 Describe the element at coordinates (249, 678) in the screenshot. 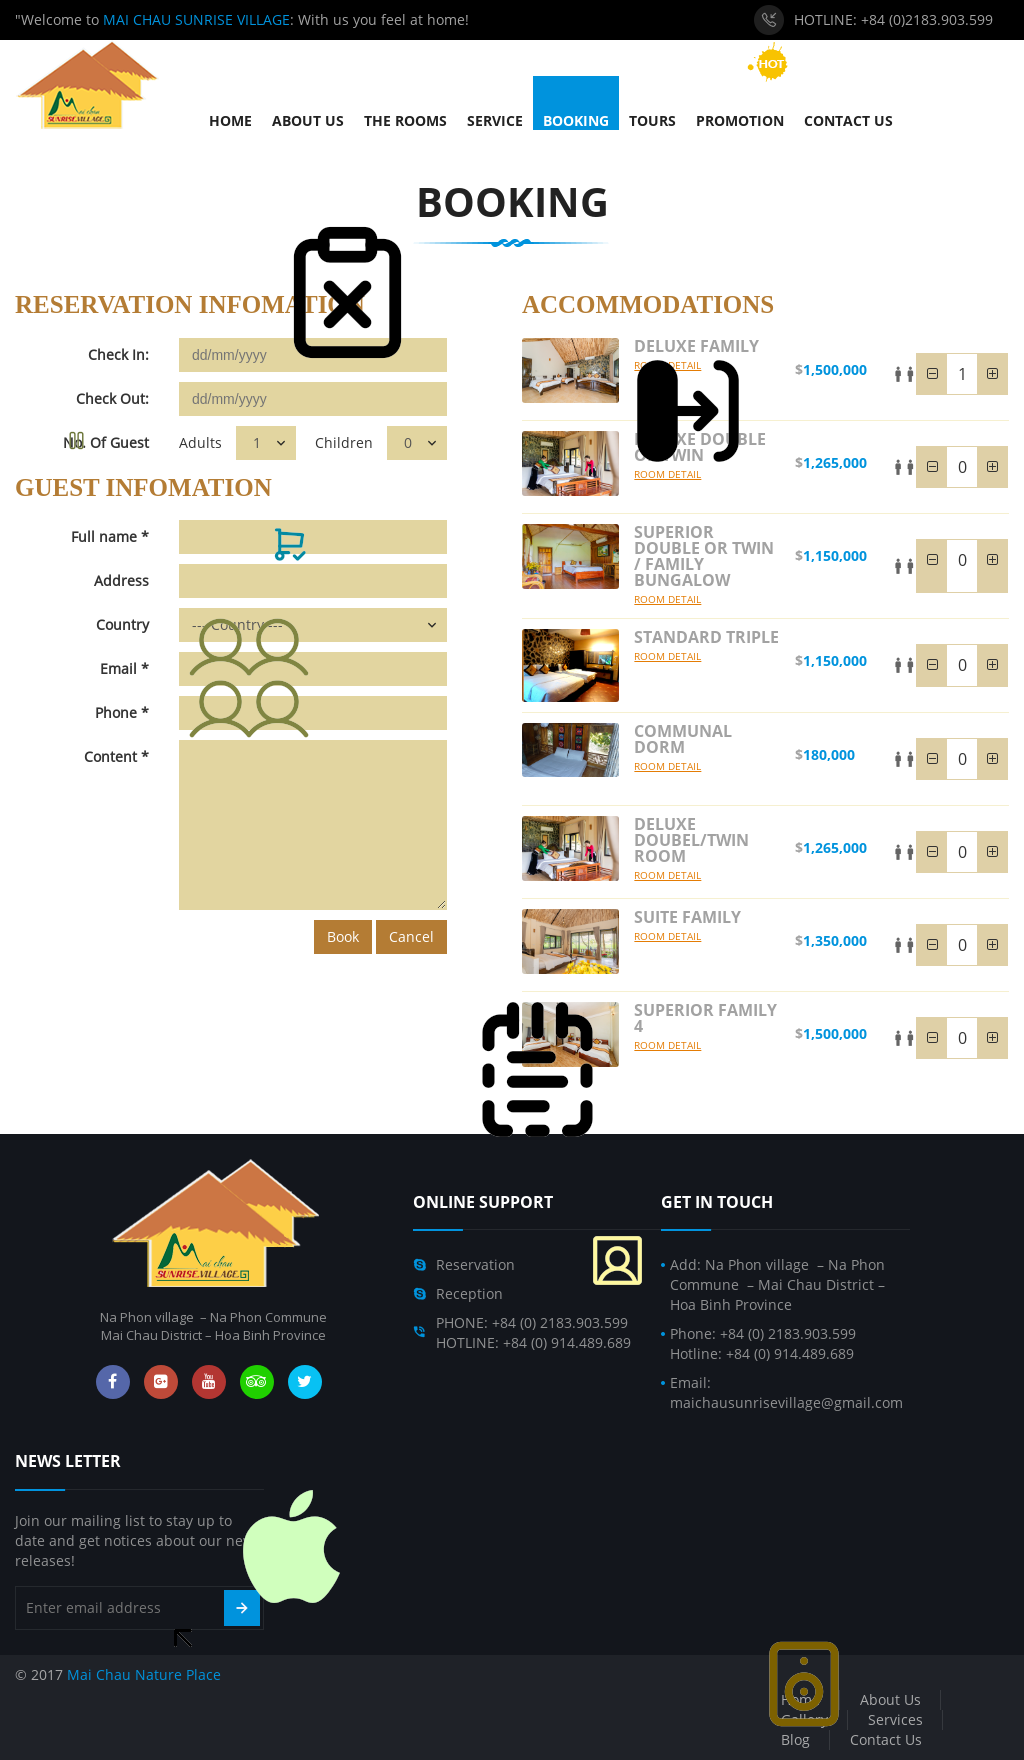

I see `view all team members` at that location.